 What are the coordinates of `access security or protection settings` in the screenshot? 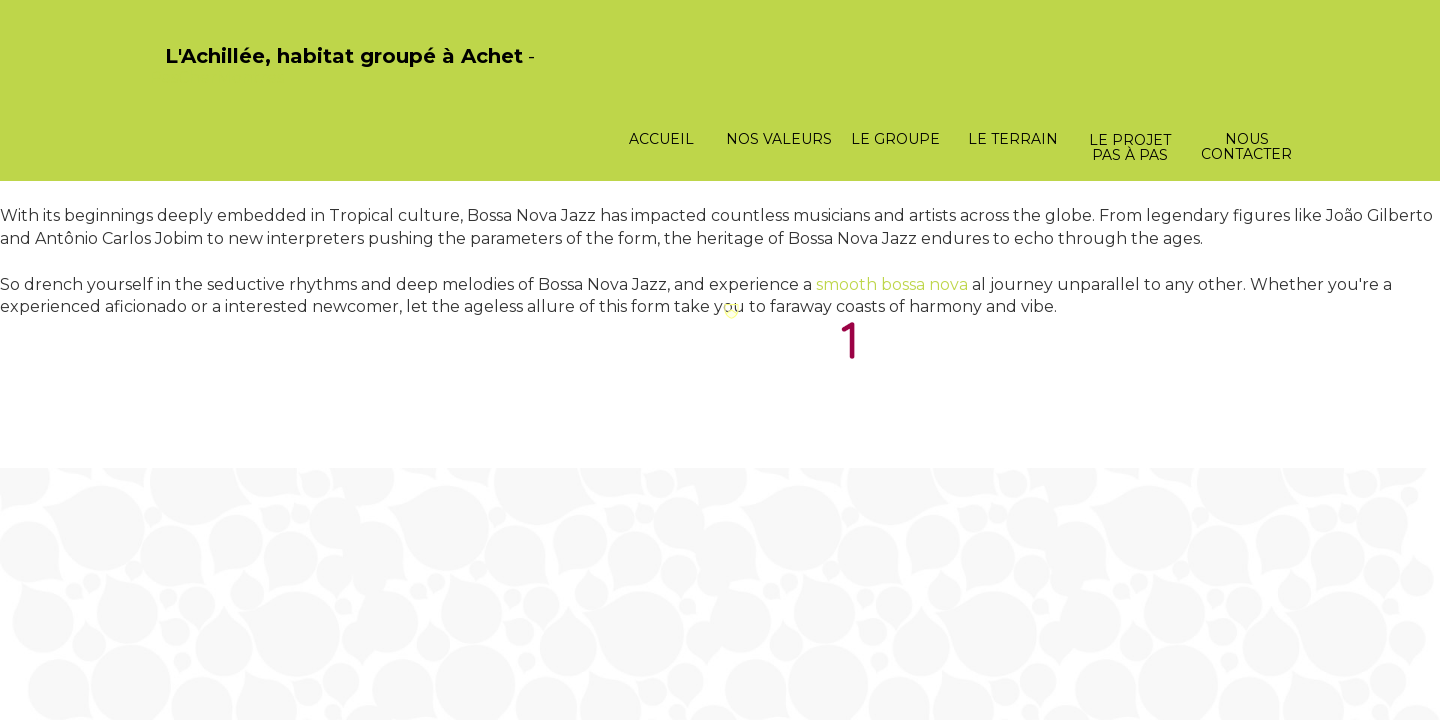 It's located at (731, 310).